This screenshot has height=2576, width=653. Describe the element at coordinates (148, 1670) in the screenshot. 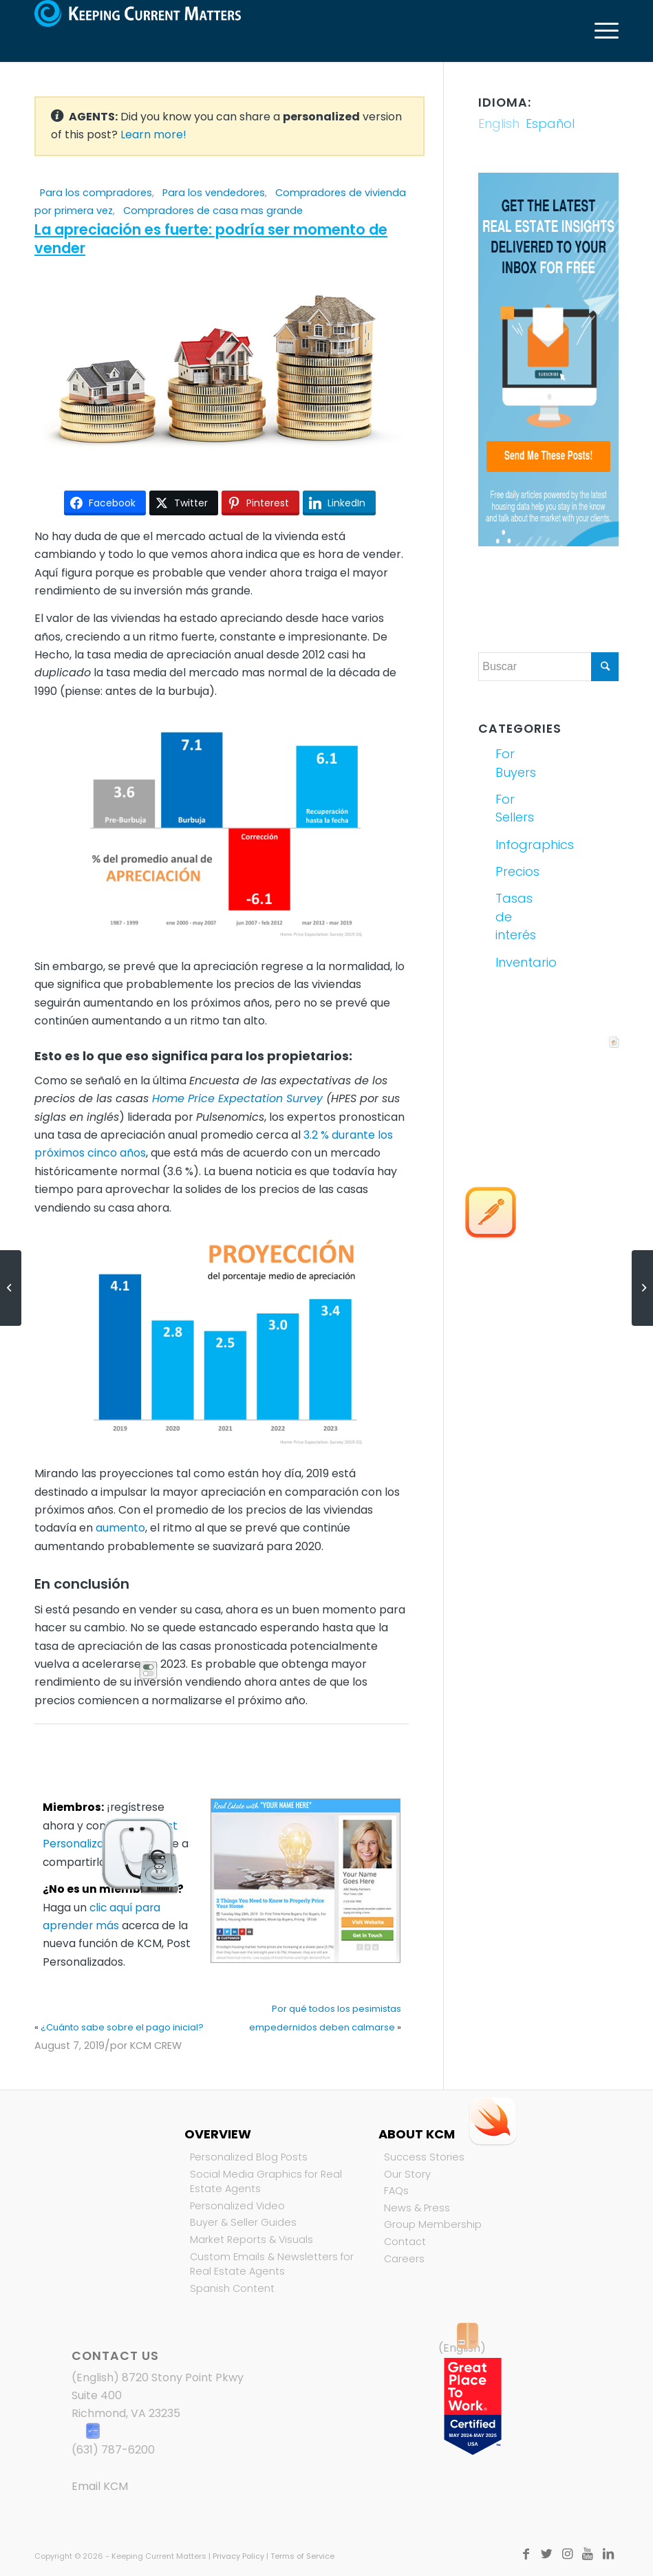

I see `open gnome tweaks settings` at that location.